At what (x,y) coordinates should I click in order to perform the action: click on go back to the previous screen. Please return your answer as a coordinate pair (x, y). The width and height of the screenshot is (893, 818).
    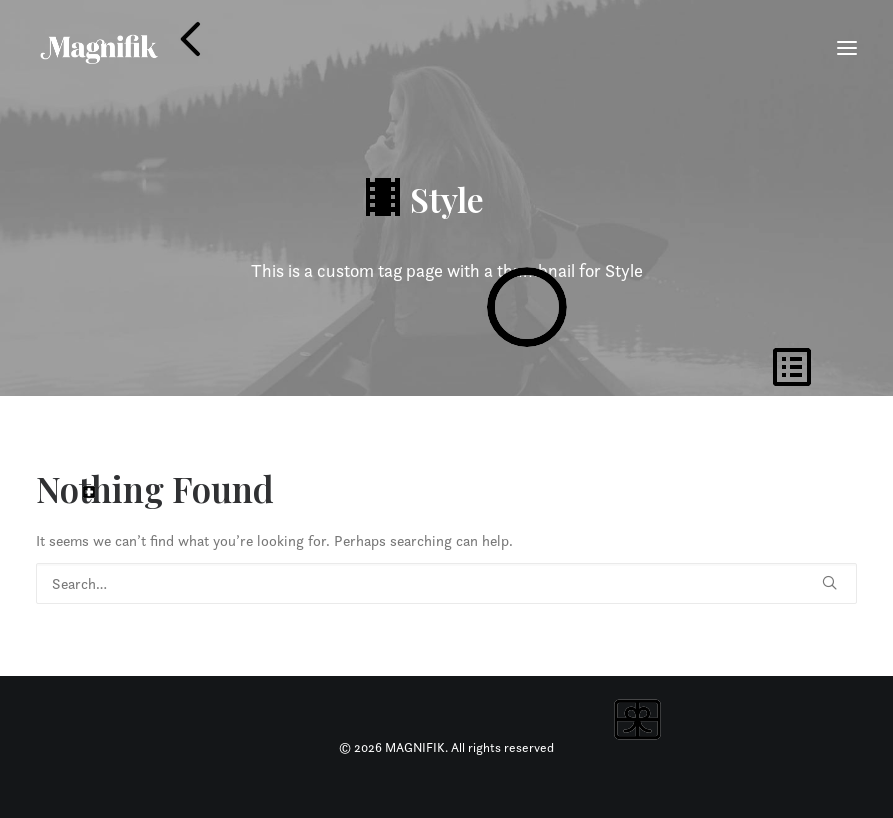
    Looking at the image, I should click on (191, 39).